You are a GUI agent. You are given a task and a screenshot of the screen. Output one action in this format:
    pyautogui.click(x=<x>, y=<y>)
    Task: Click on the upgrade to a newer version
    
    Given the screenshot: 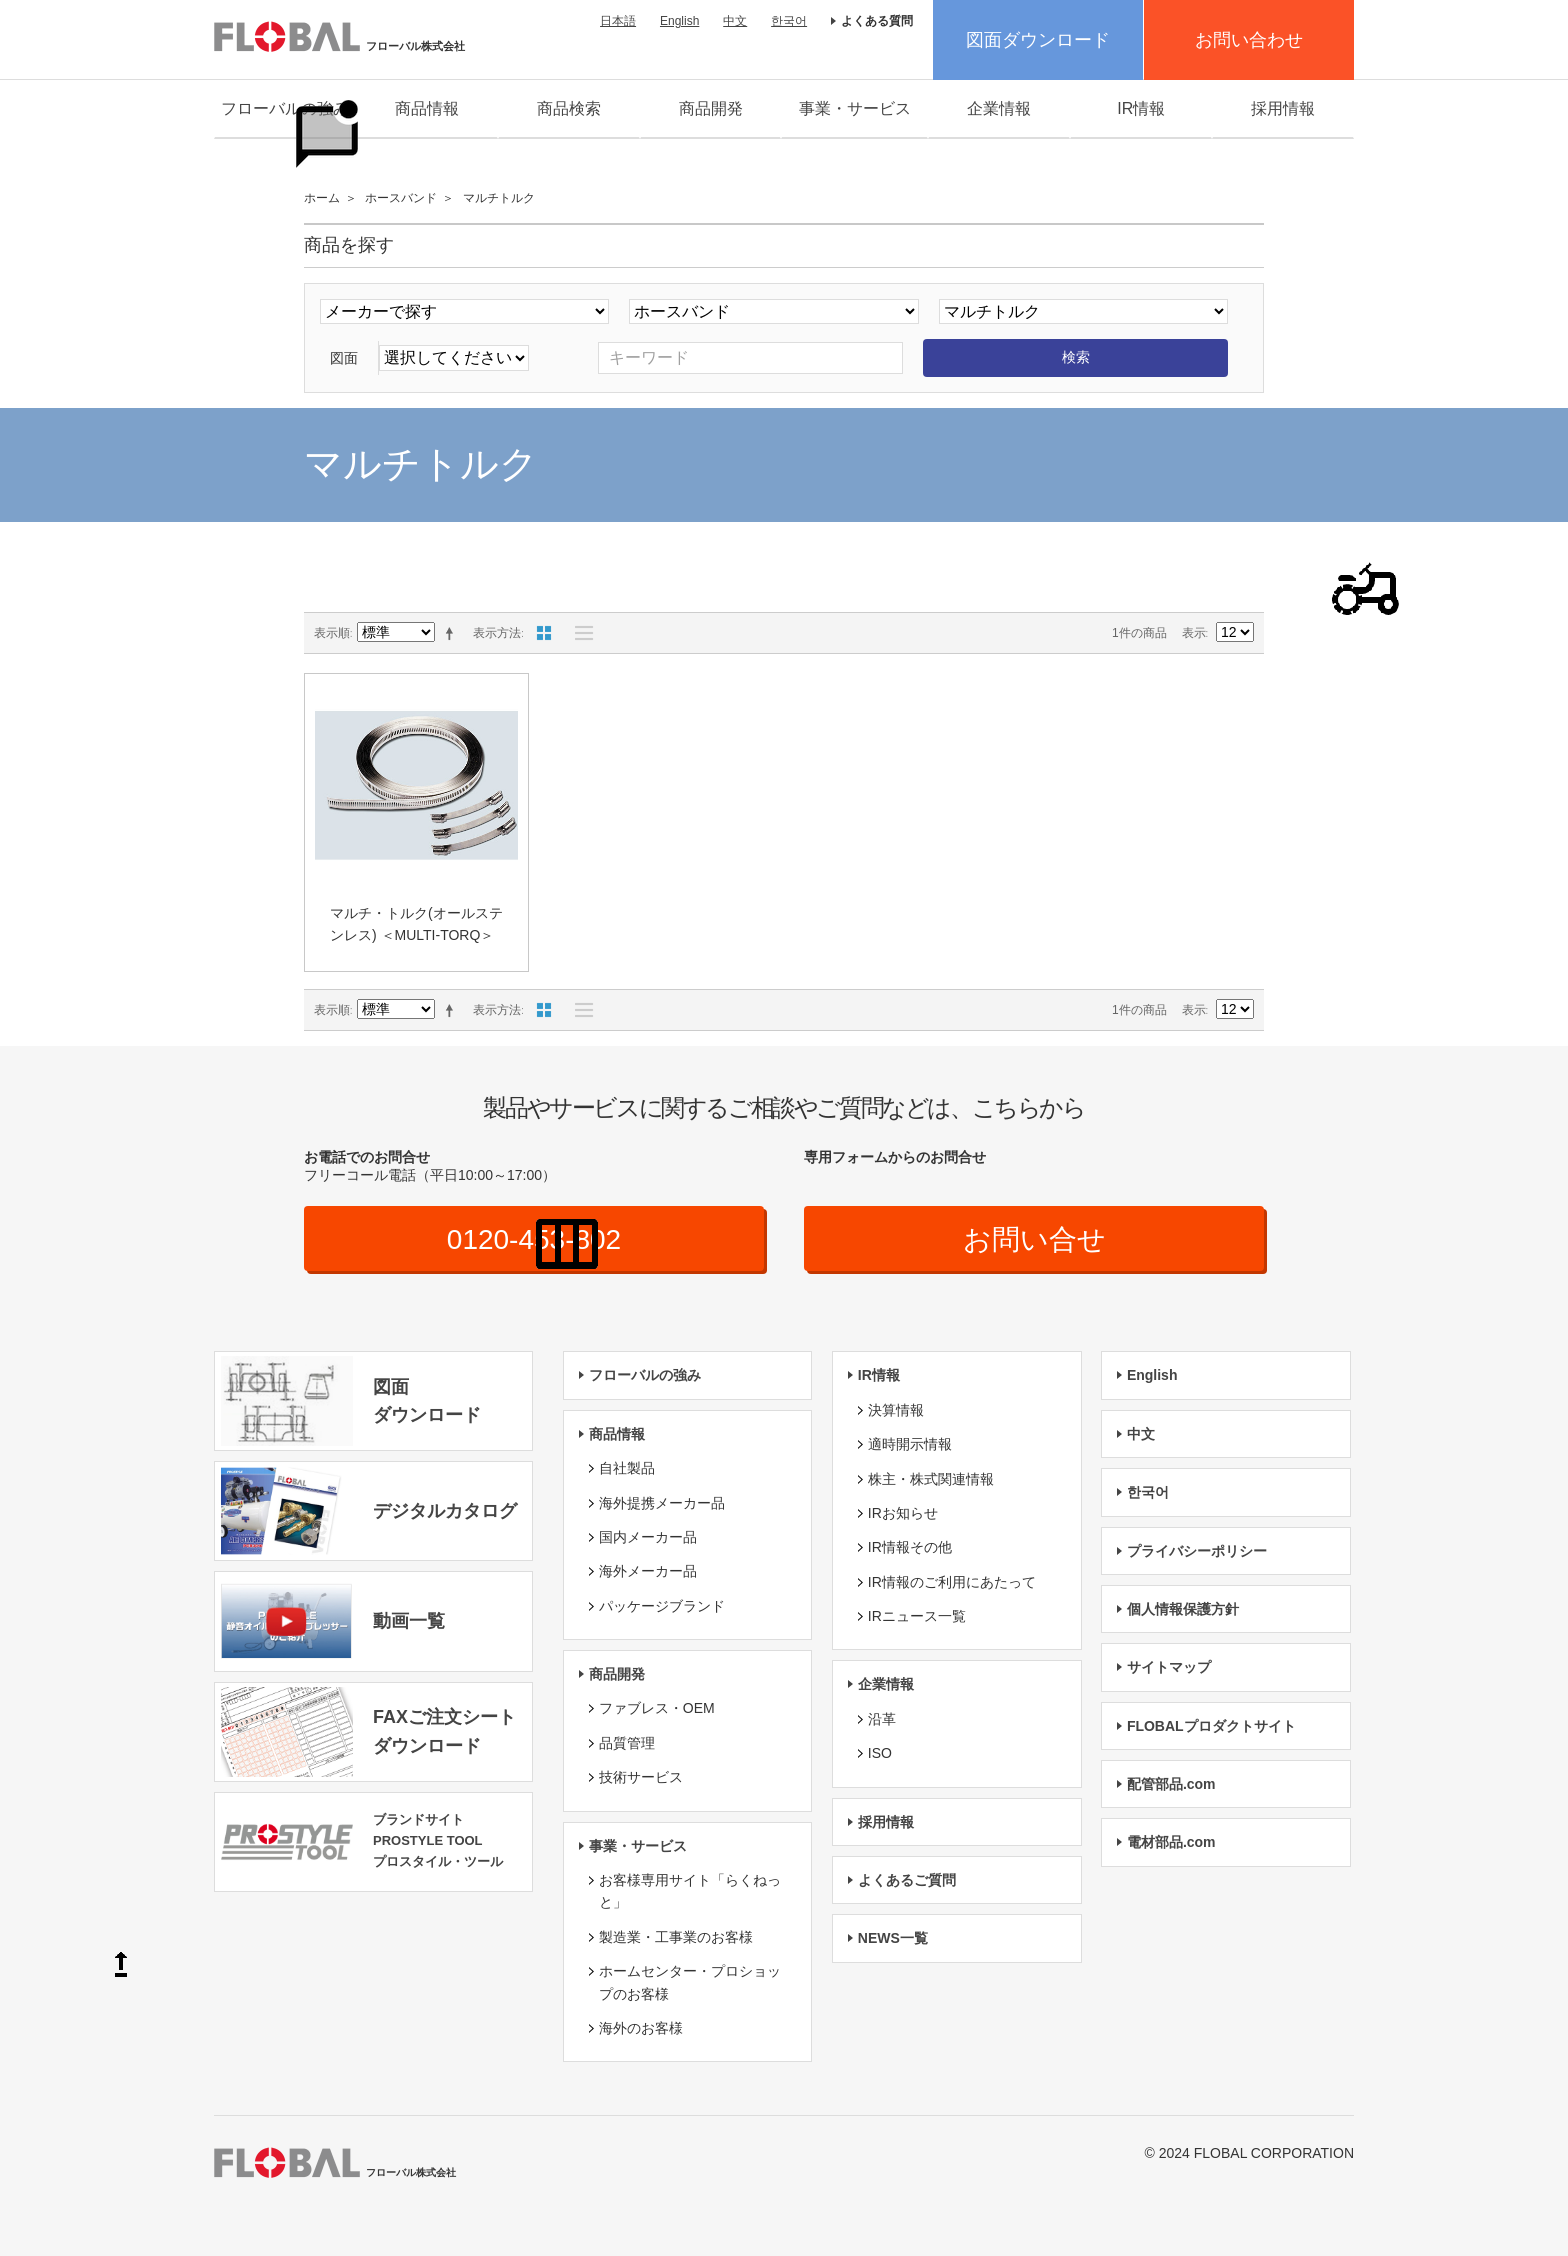 What is the action you would take?
    pyautogui.click(x=121, y=1964)
    